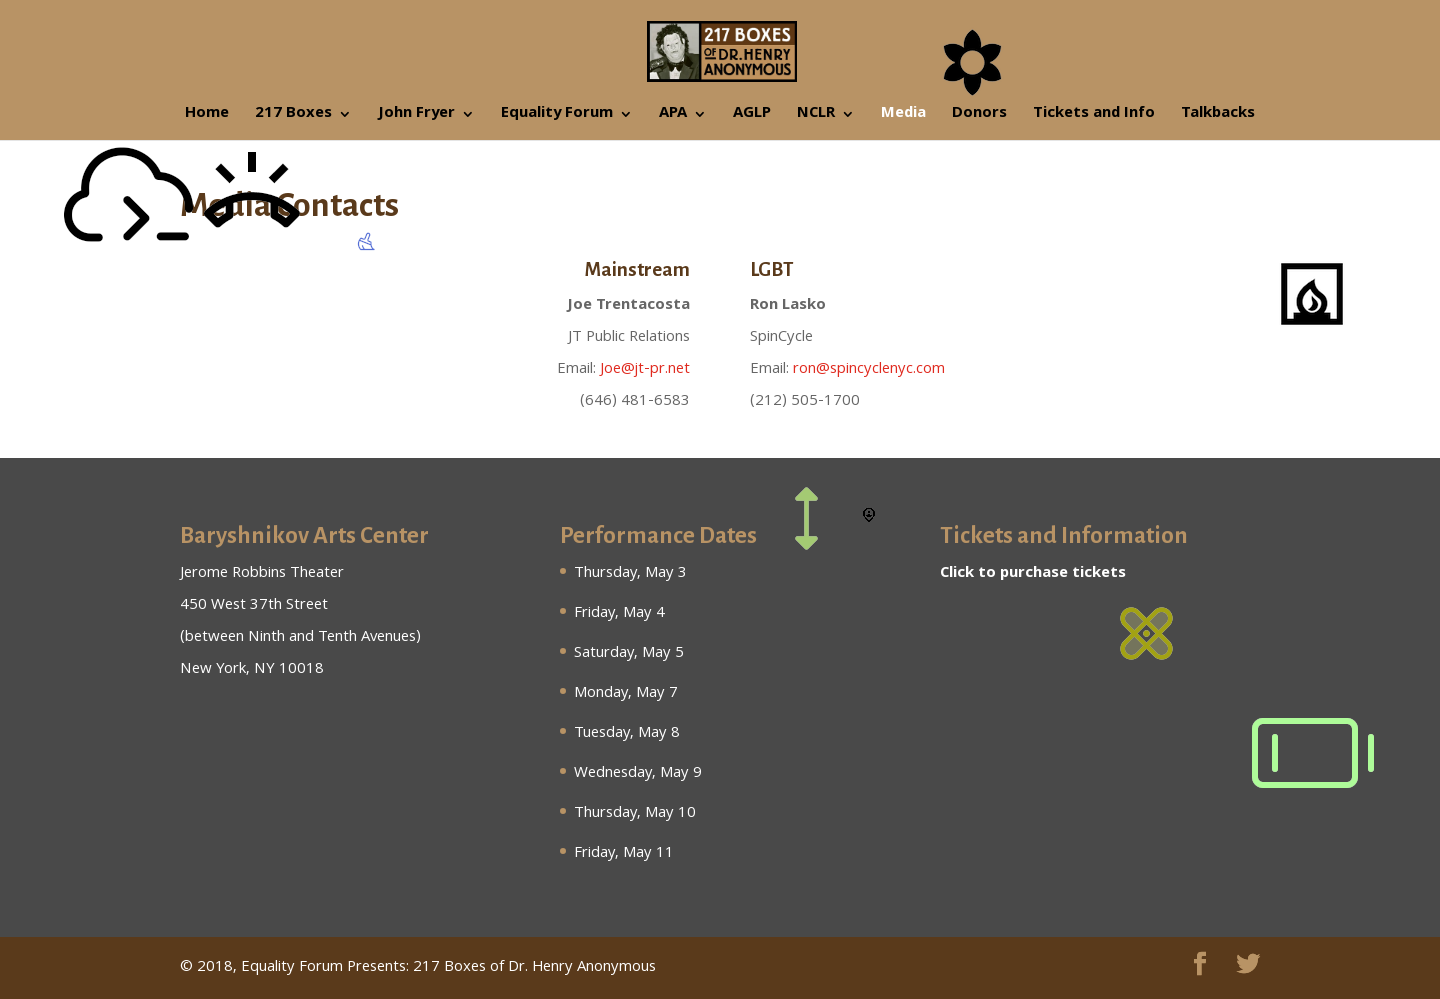 This screenshot has height=999, width=1440. I want to click on indicates low battery level, so click(1311, 753).